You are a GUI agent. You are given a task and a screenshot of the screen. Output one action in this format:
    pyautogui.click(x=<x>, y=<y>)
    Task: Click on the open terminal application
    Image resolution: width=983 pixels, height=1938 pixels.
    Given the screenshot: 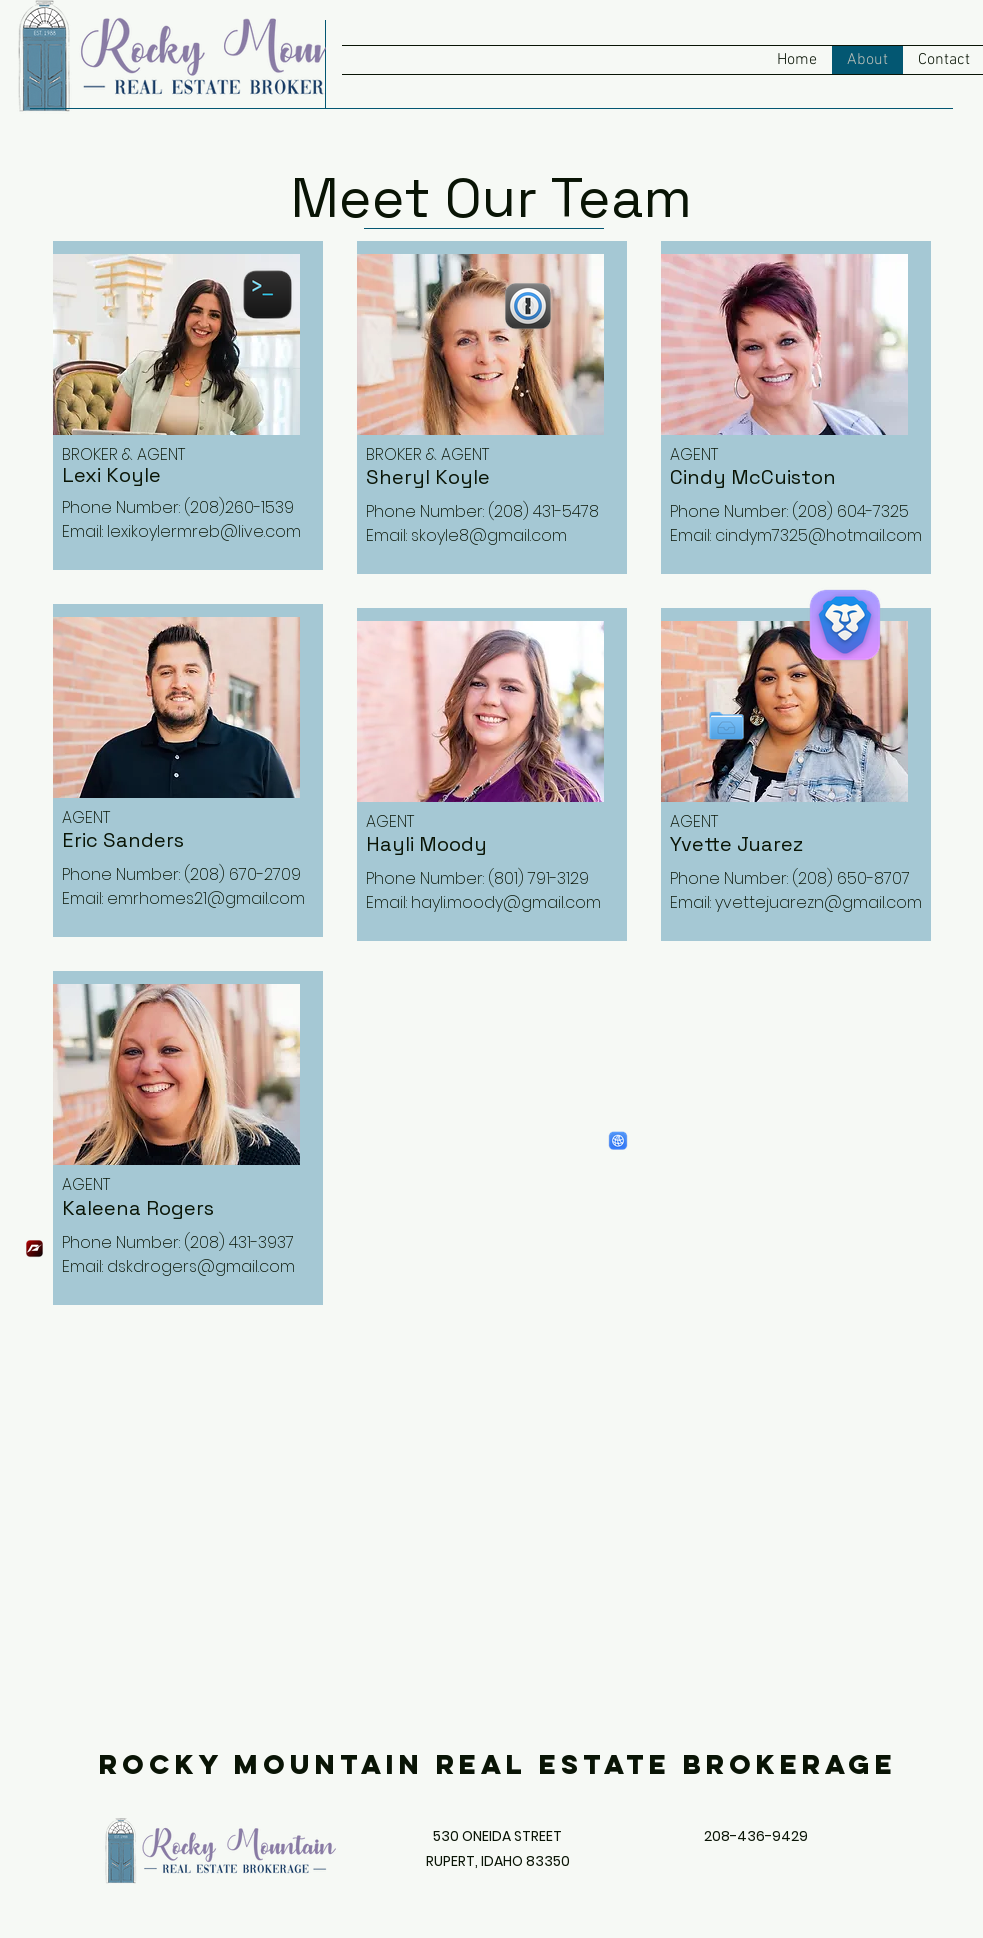 What is the action you would take?
    pyautogui.click(x=267, y=294)
    